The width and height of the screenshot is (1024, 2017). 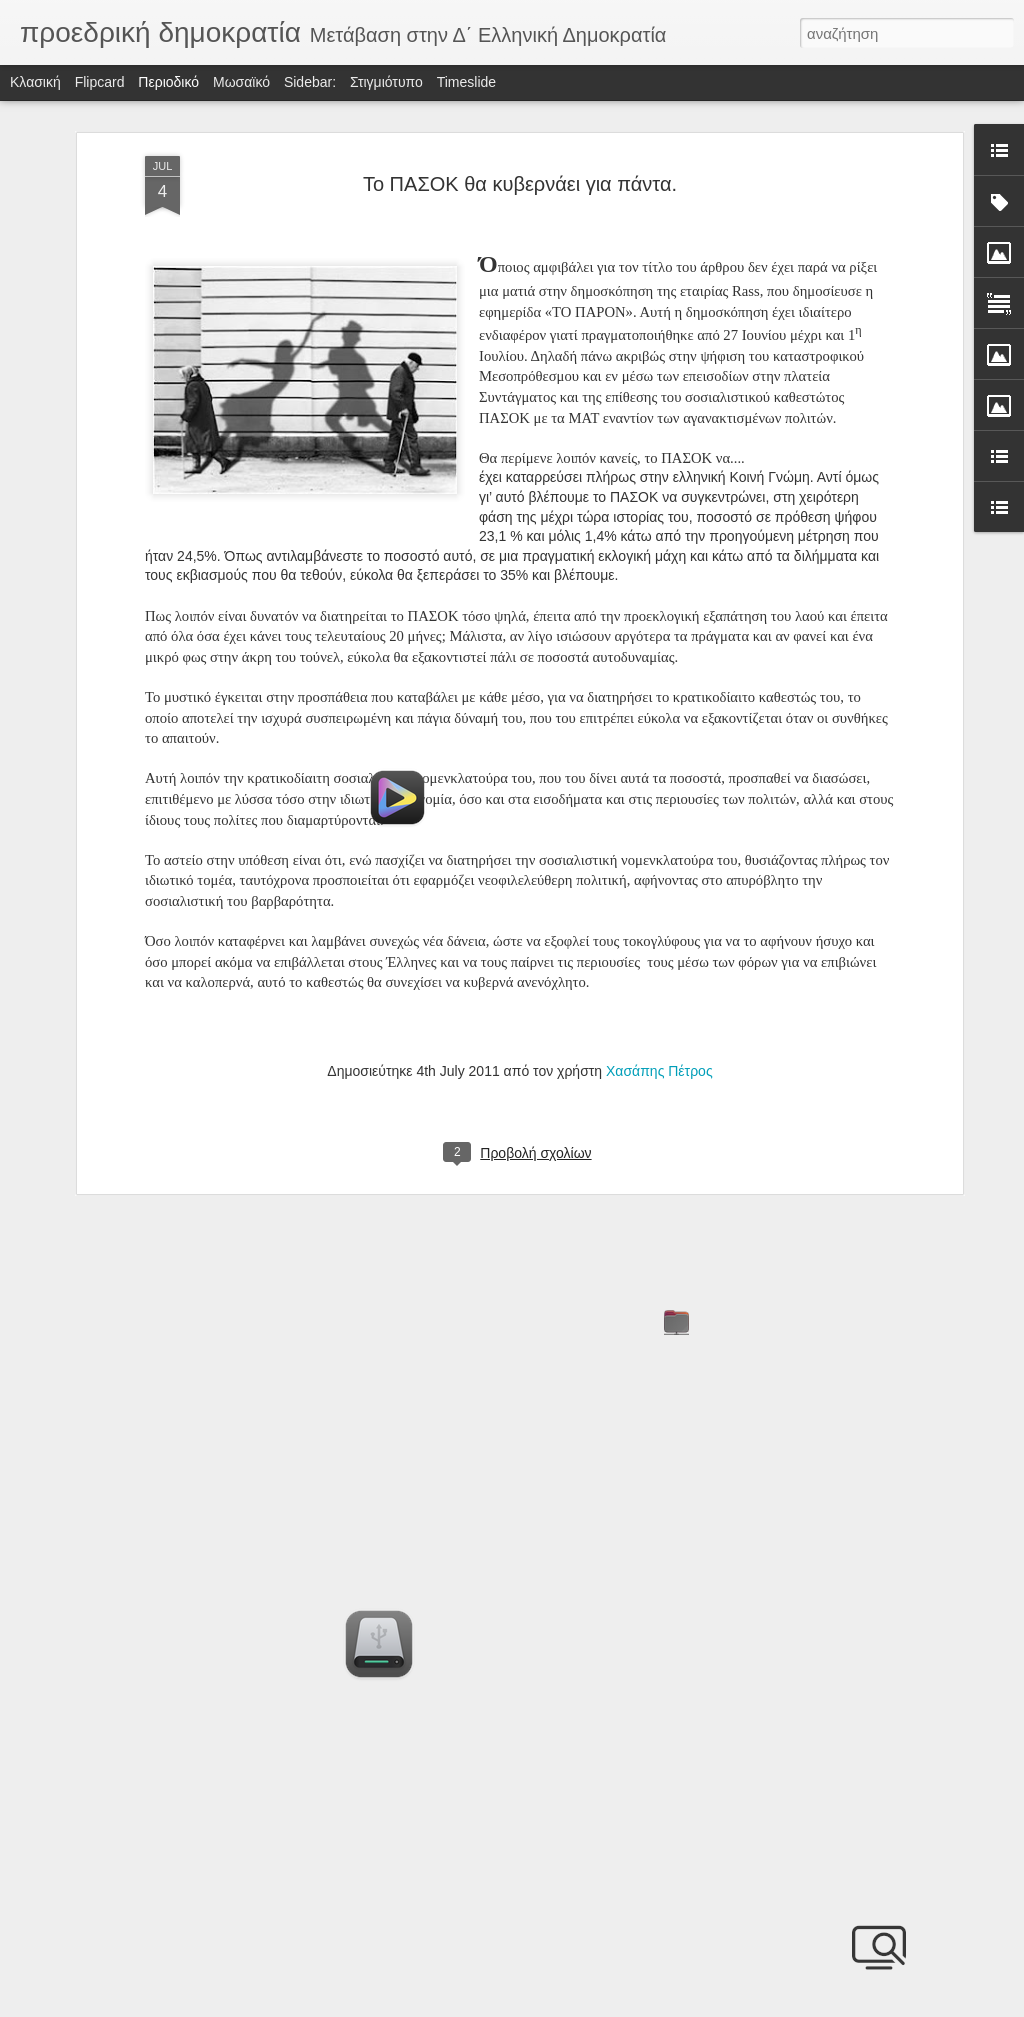 I want to click on access system diagnostics settings, so click(x=879, y=1946).